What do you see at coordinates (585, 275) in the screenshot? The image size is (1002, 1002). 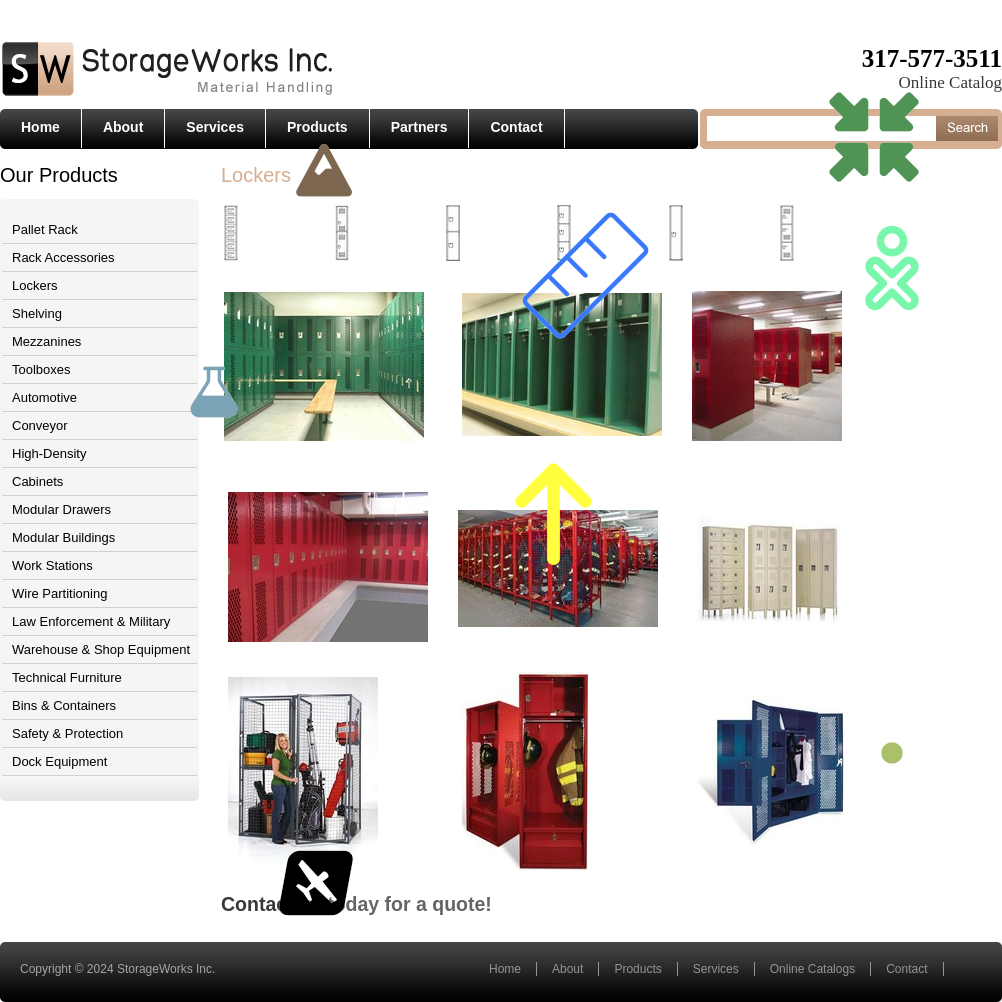 I see `access measurement tools` at bounding box center [585, 275].